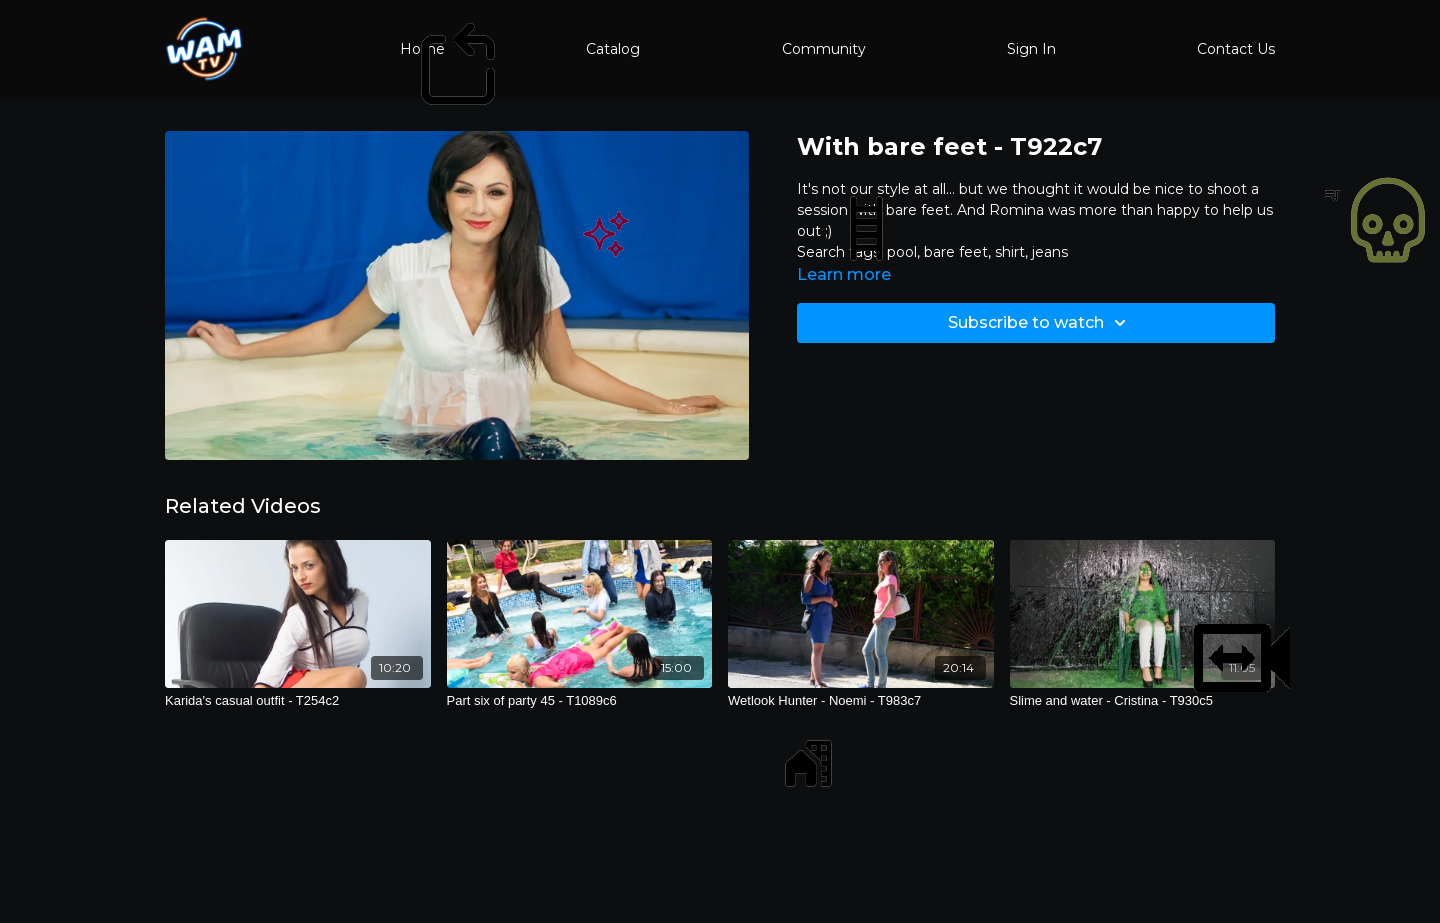  I want to click on switch between front and rear camera during video recording, so click(1242, 658).